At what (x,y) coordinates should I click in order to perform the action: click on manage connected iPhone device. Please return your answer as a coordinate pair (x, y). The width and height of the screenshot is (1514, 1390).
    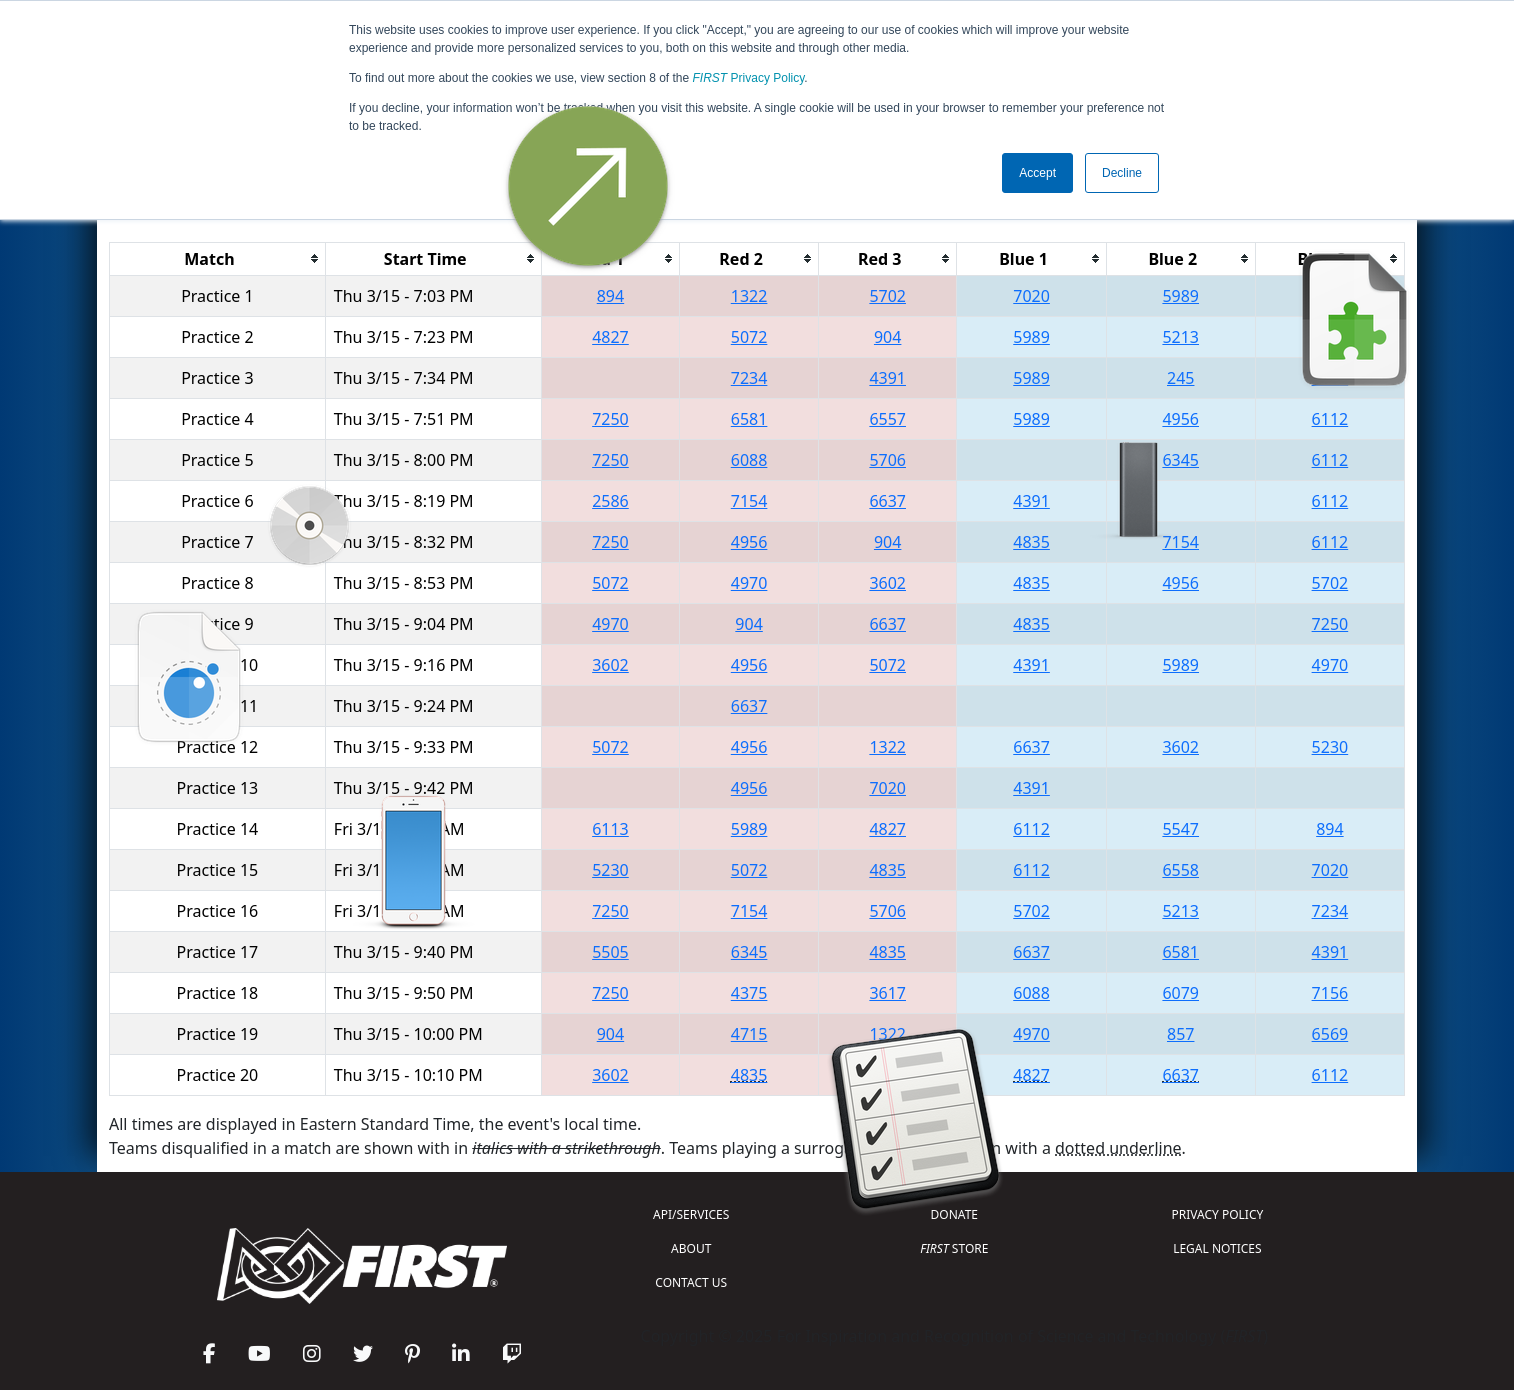
    Looking at the image, I should click on (413, 862).